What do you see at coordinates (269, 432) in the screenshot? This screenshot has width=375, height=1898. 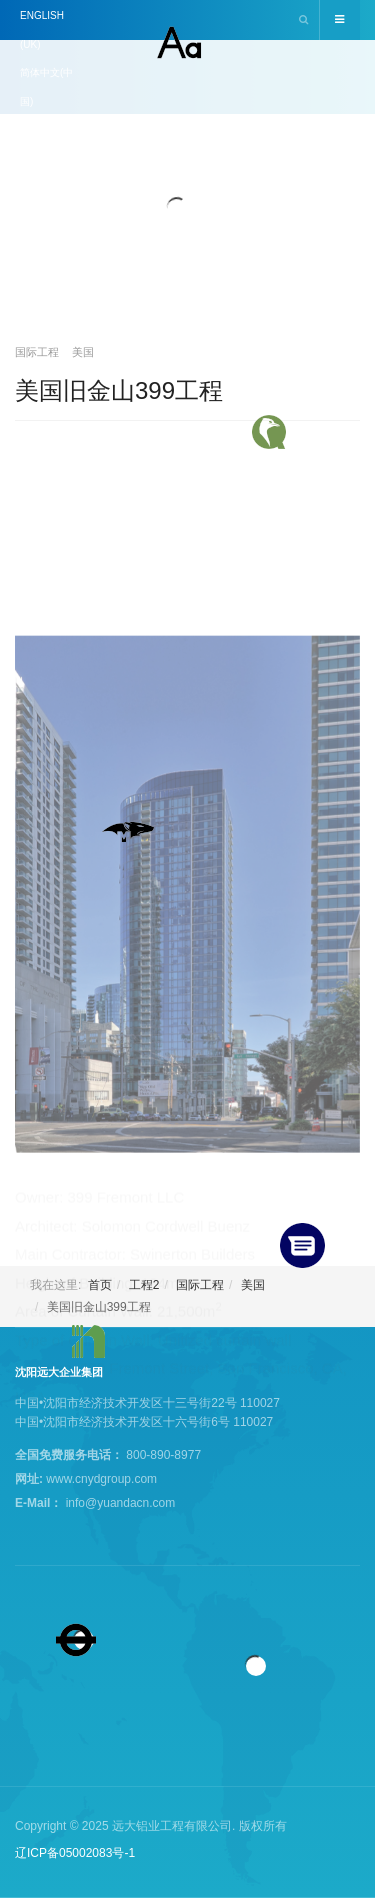 I see `QEMU virtualization software logo` at bounding box center [269, 432].